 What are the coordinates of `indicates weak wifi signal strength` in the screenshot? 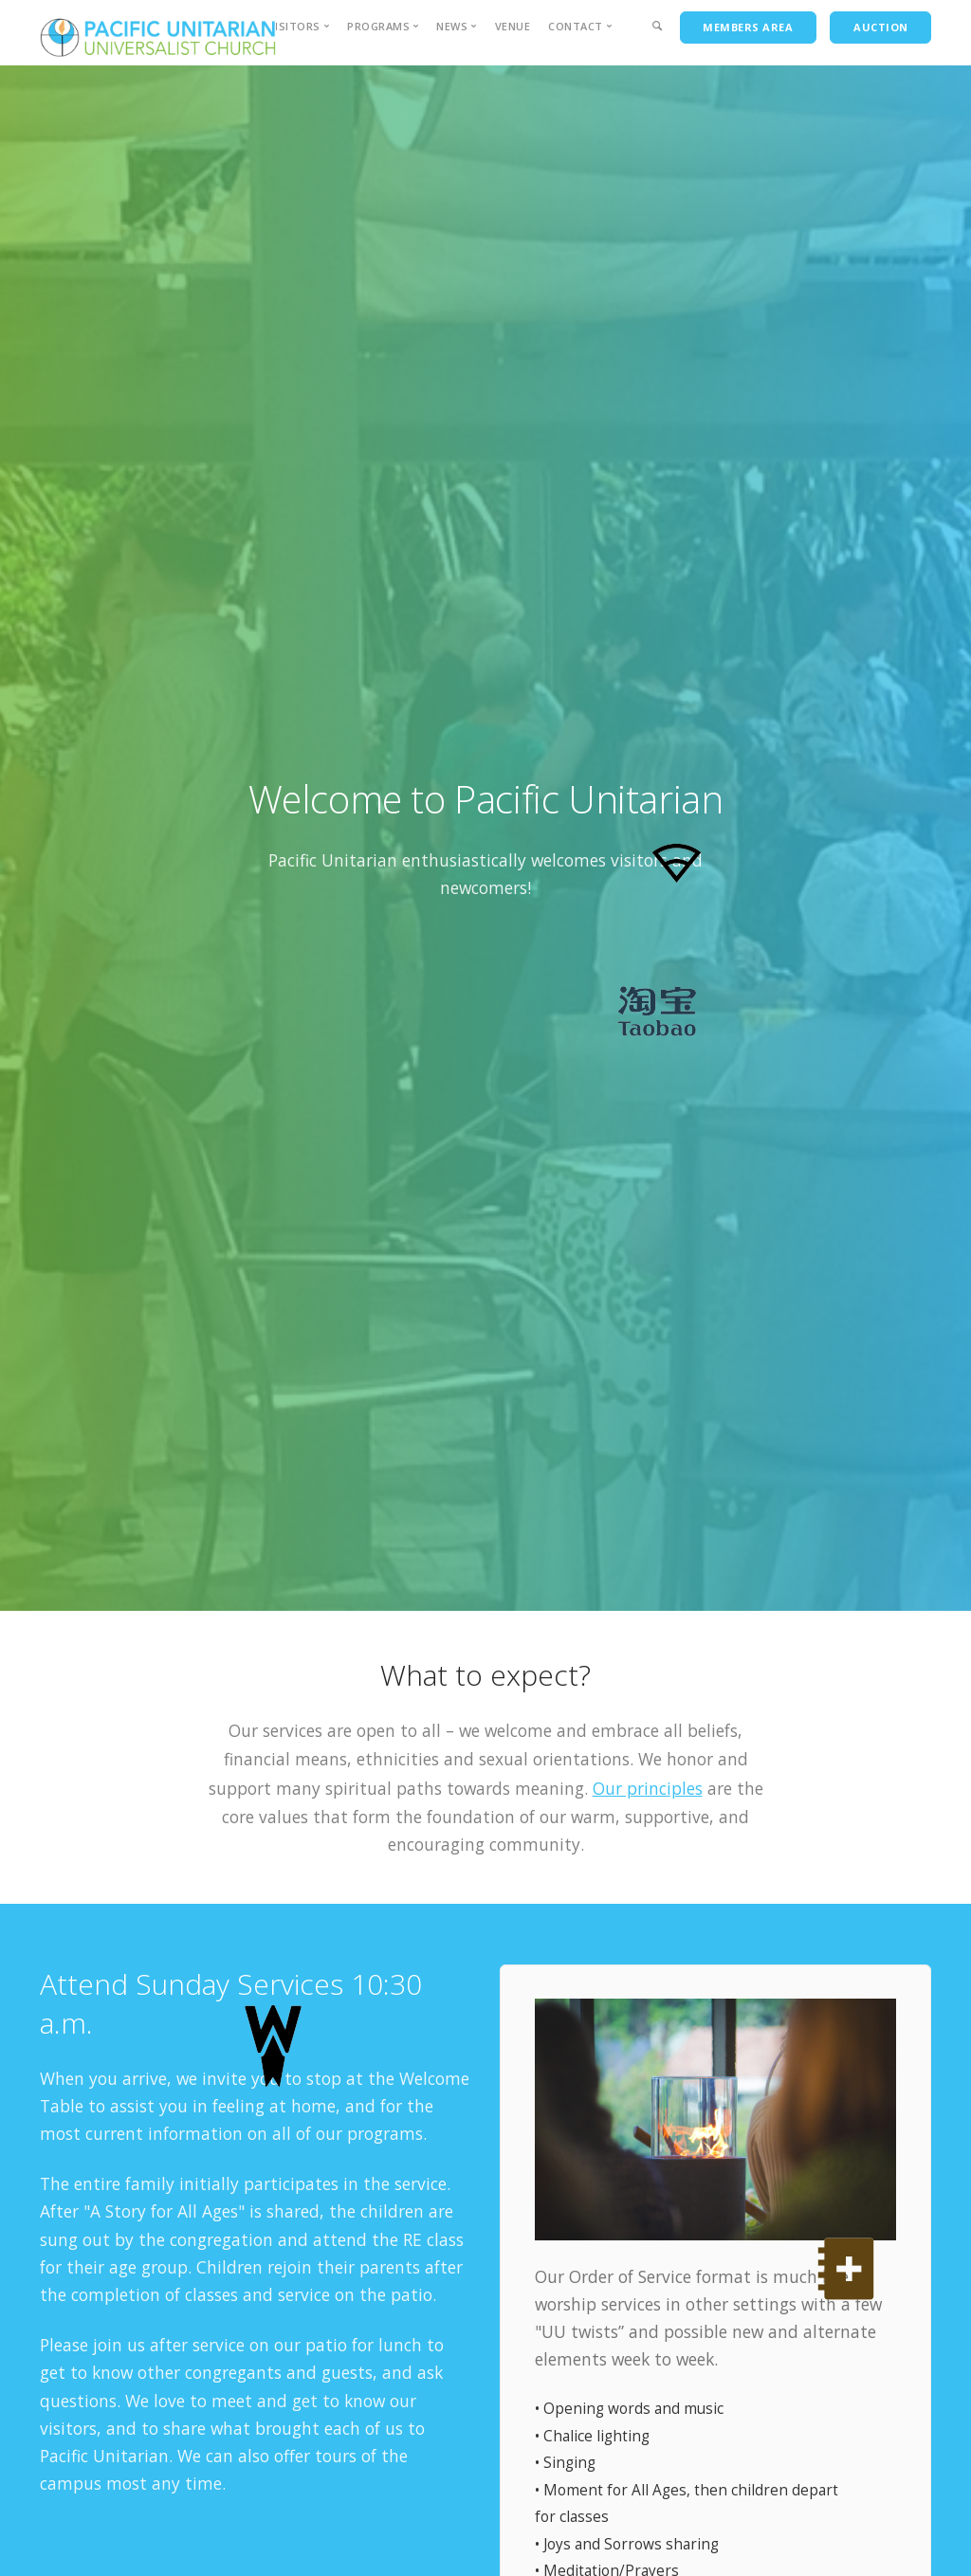 It's located at (676, 863).